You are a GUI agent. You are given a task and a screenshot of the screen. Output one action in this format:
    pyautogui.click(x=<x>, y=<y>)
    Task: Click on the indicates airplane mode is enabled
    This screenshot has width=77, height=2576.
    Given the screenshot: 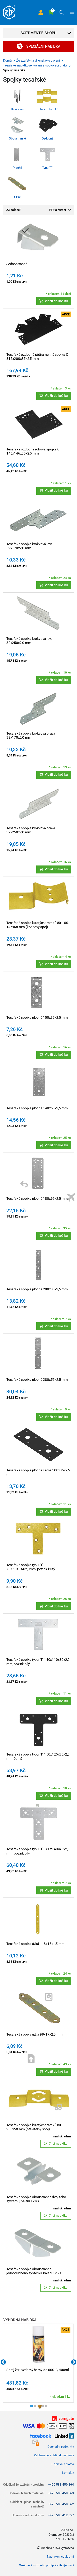 What is the action you would take?
    pyautogui.click(x=71, y=1197)
    